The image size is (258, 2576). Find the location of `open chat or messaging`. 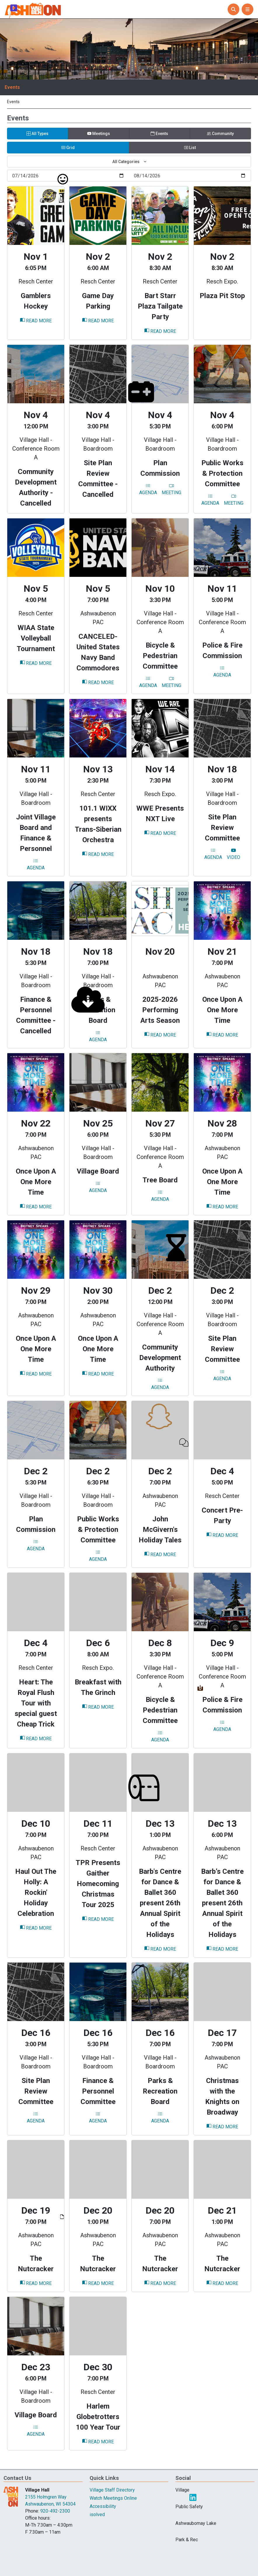

open chat or messaging is located at coordinates (184, 1442).